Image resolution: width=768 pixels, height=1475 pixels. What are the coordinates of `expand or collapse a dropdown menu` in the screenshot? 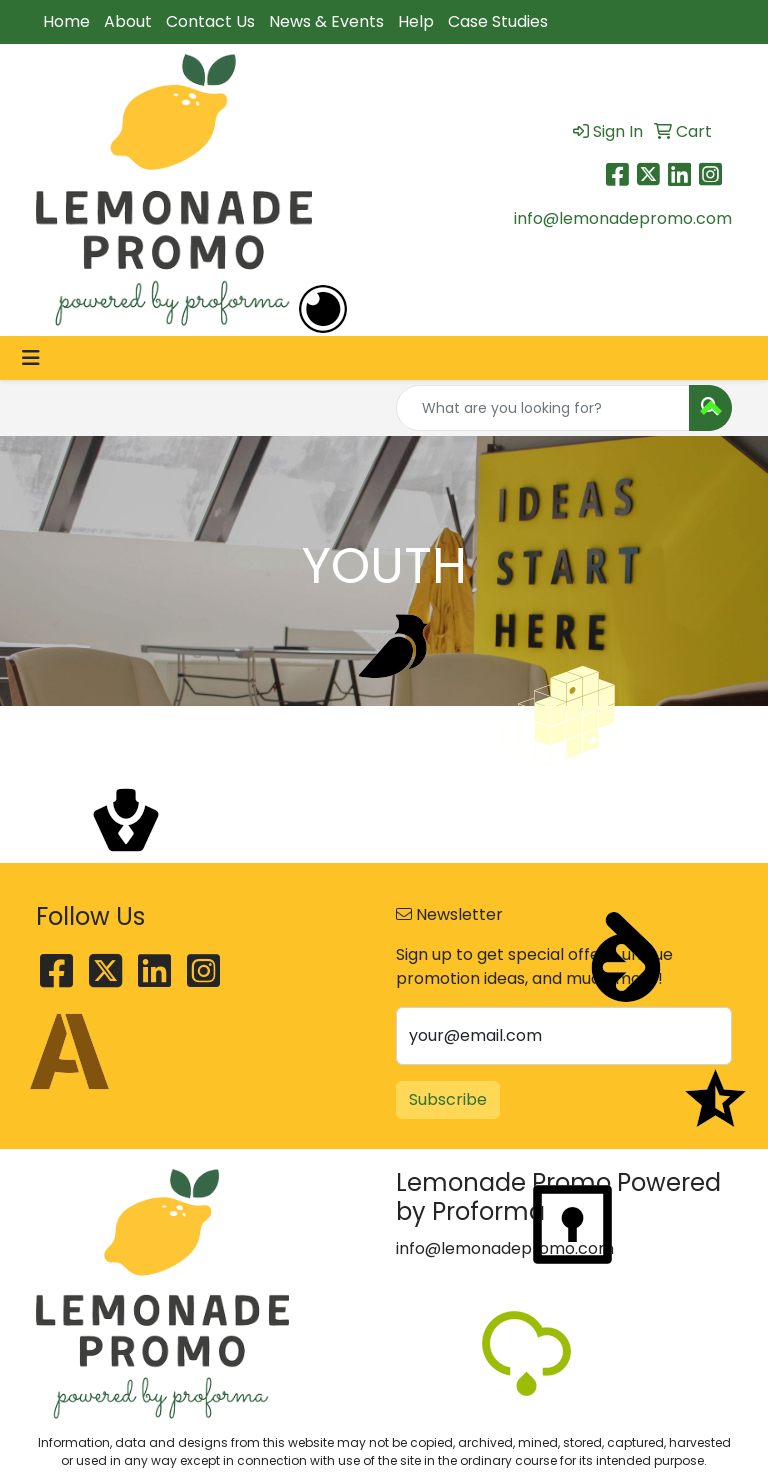 It's located at (711, 408).